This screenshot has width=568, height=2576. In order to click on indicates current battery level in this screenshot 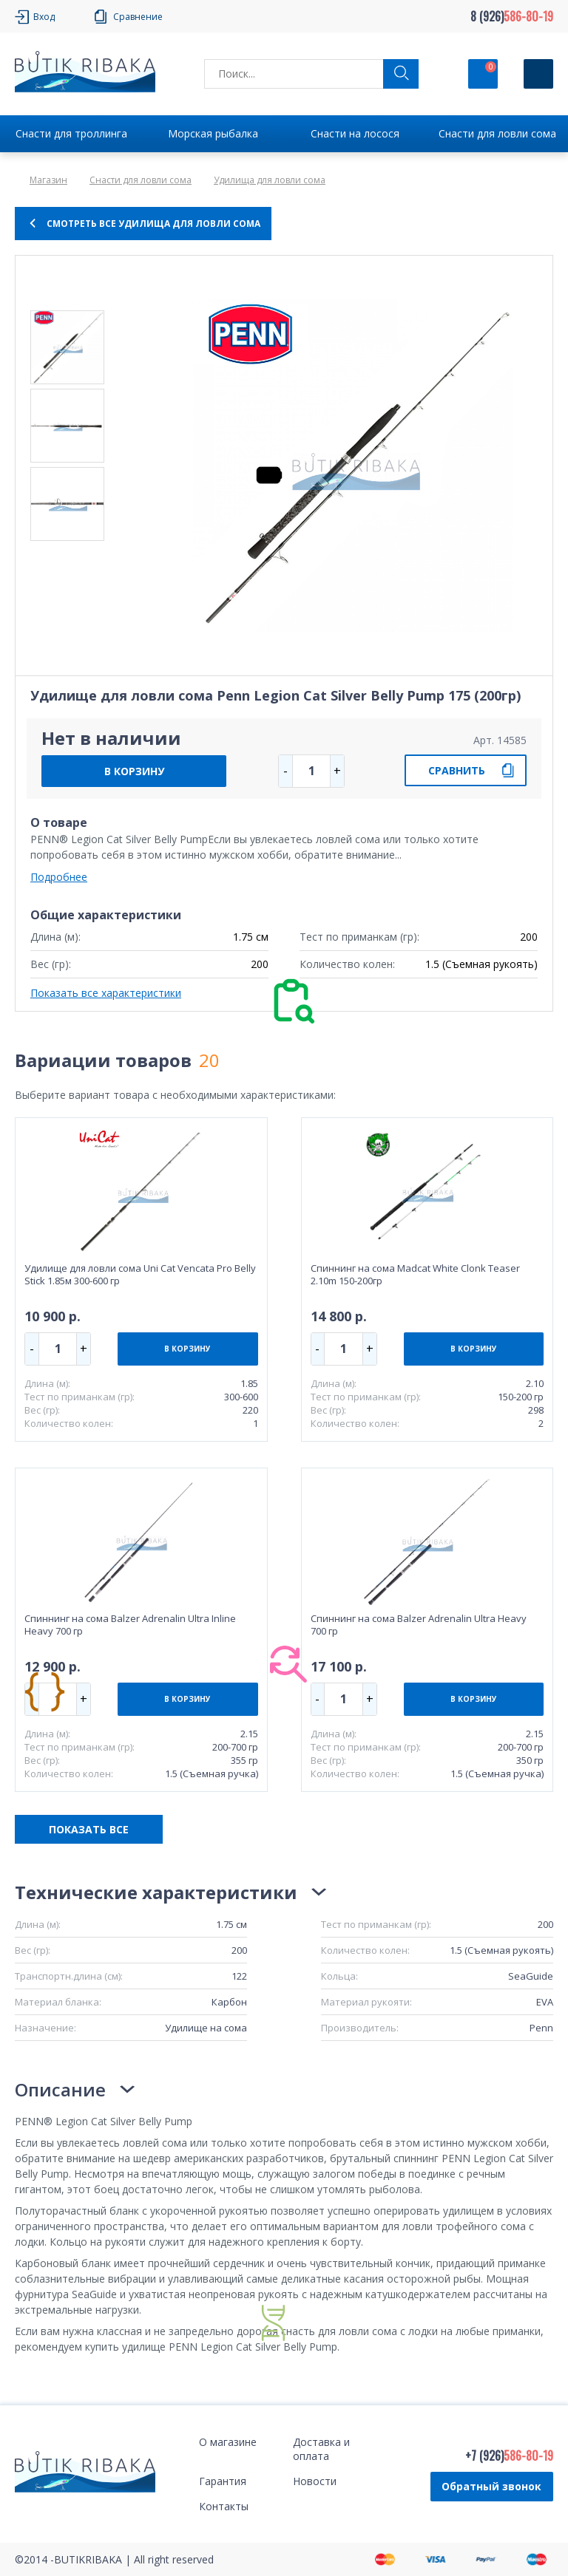, I will do `click(269, 475)`.